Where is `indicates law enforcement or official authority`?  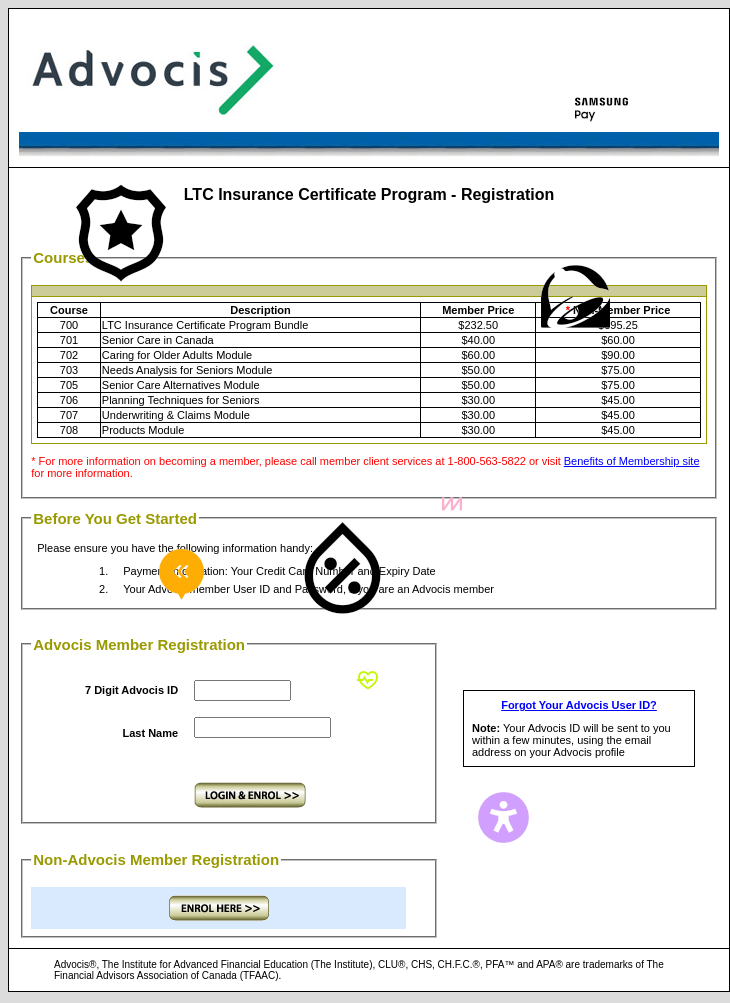 indicates law enforcement or official authority is located at coordinates (121, 232).